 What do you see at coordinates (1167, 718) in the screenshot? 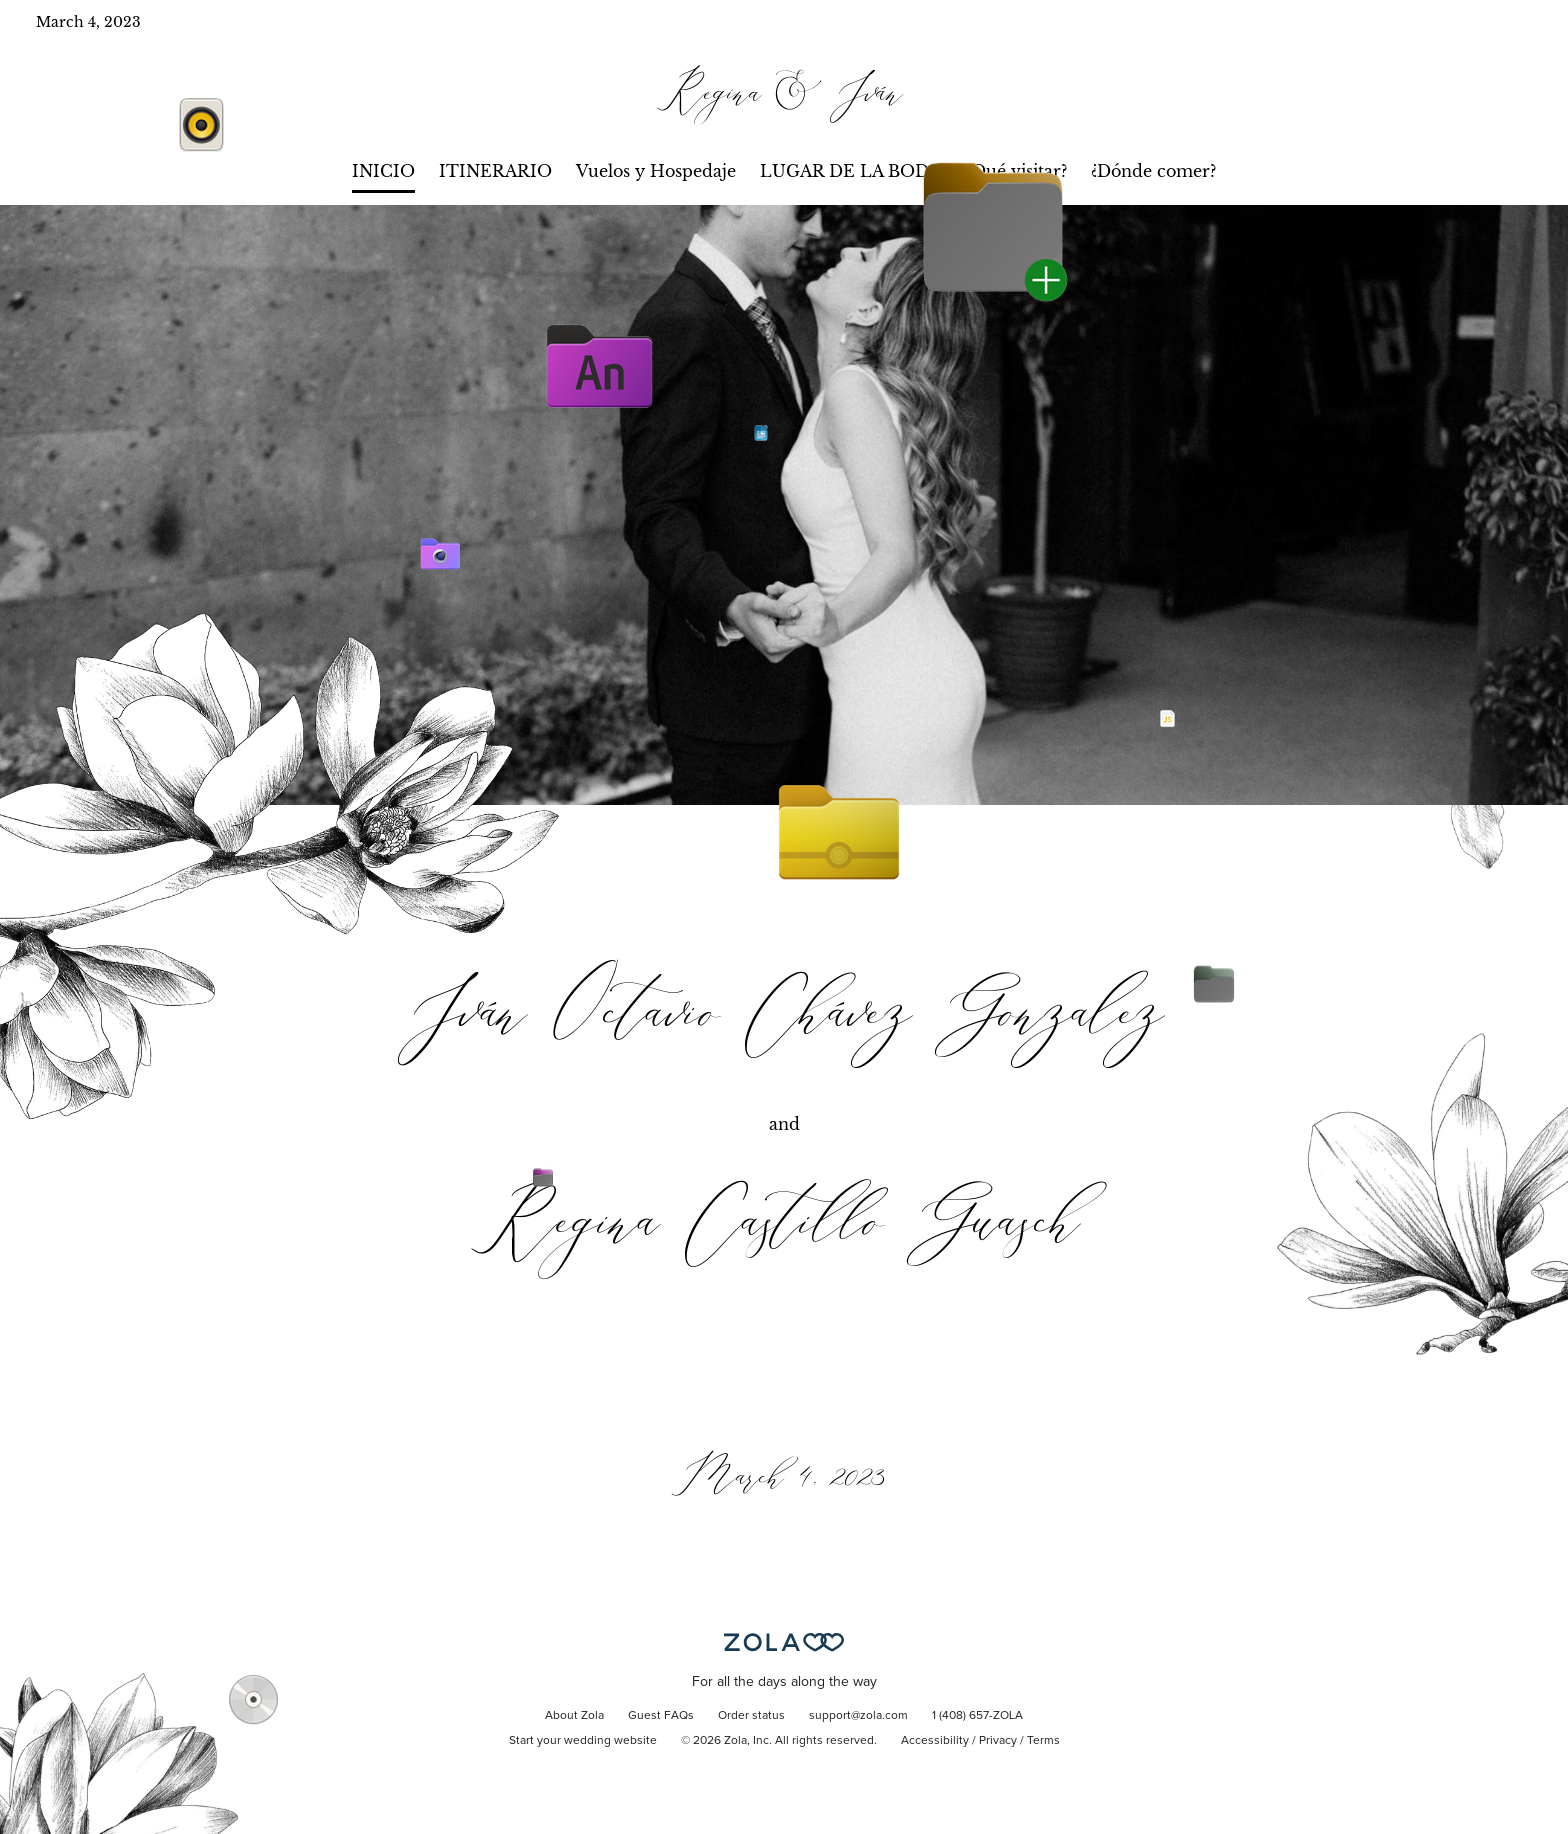
I see `indicates a javascript file type` at bounding box center [1167, 718].